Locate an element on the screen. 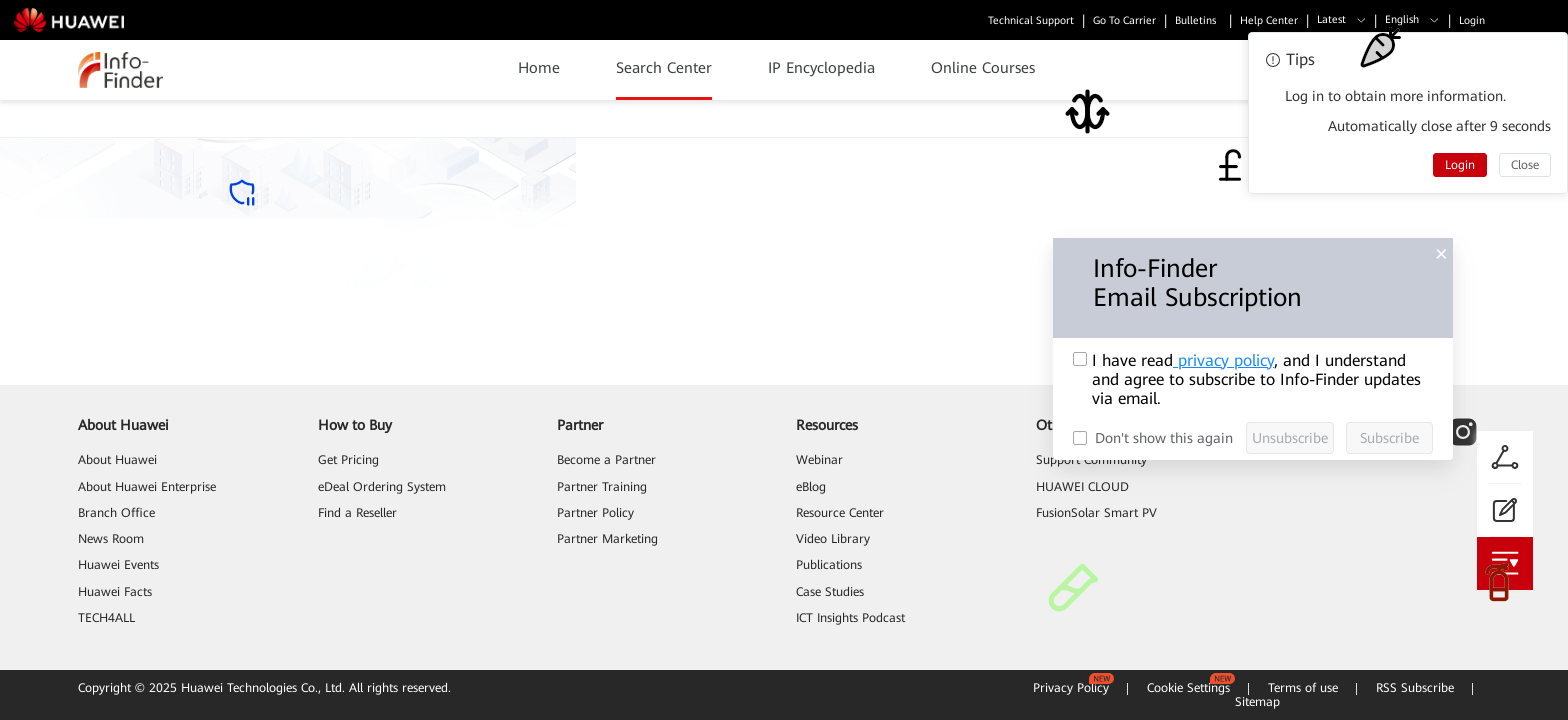 The width and height of the screenshot is (1568, 720). access lab or test results is located at coordinates (1072, 587).